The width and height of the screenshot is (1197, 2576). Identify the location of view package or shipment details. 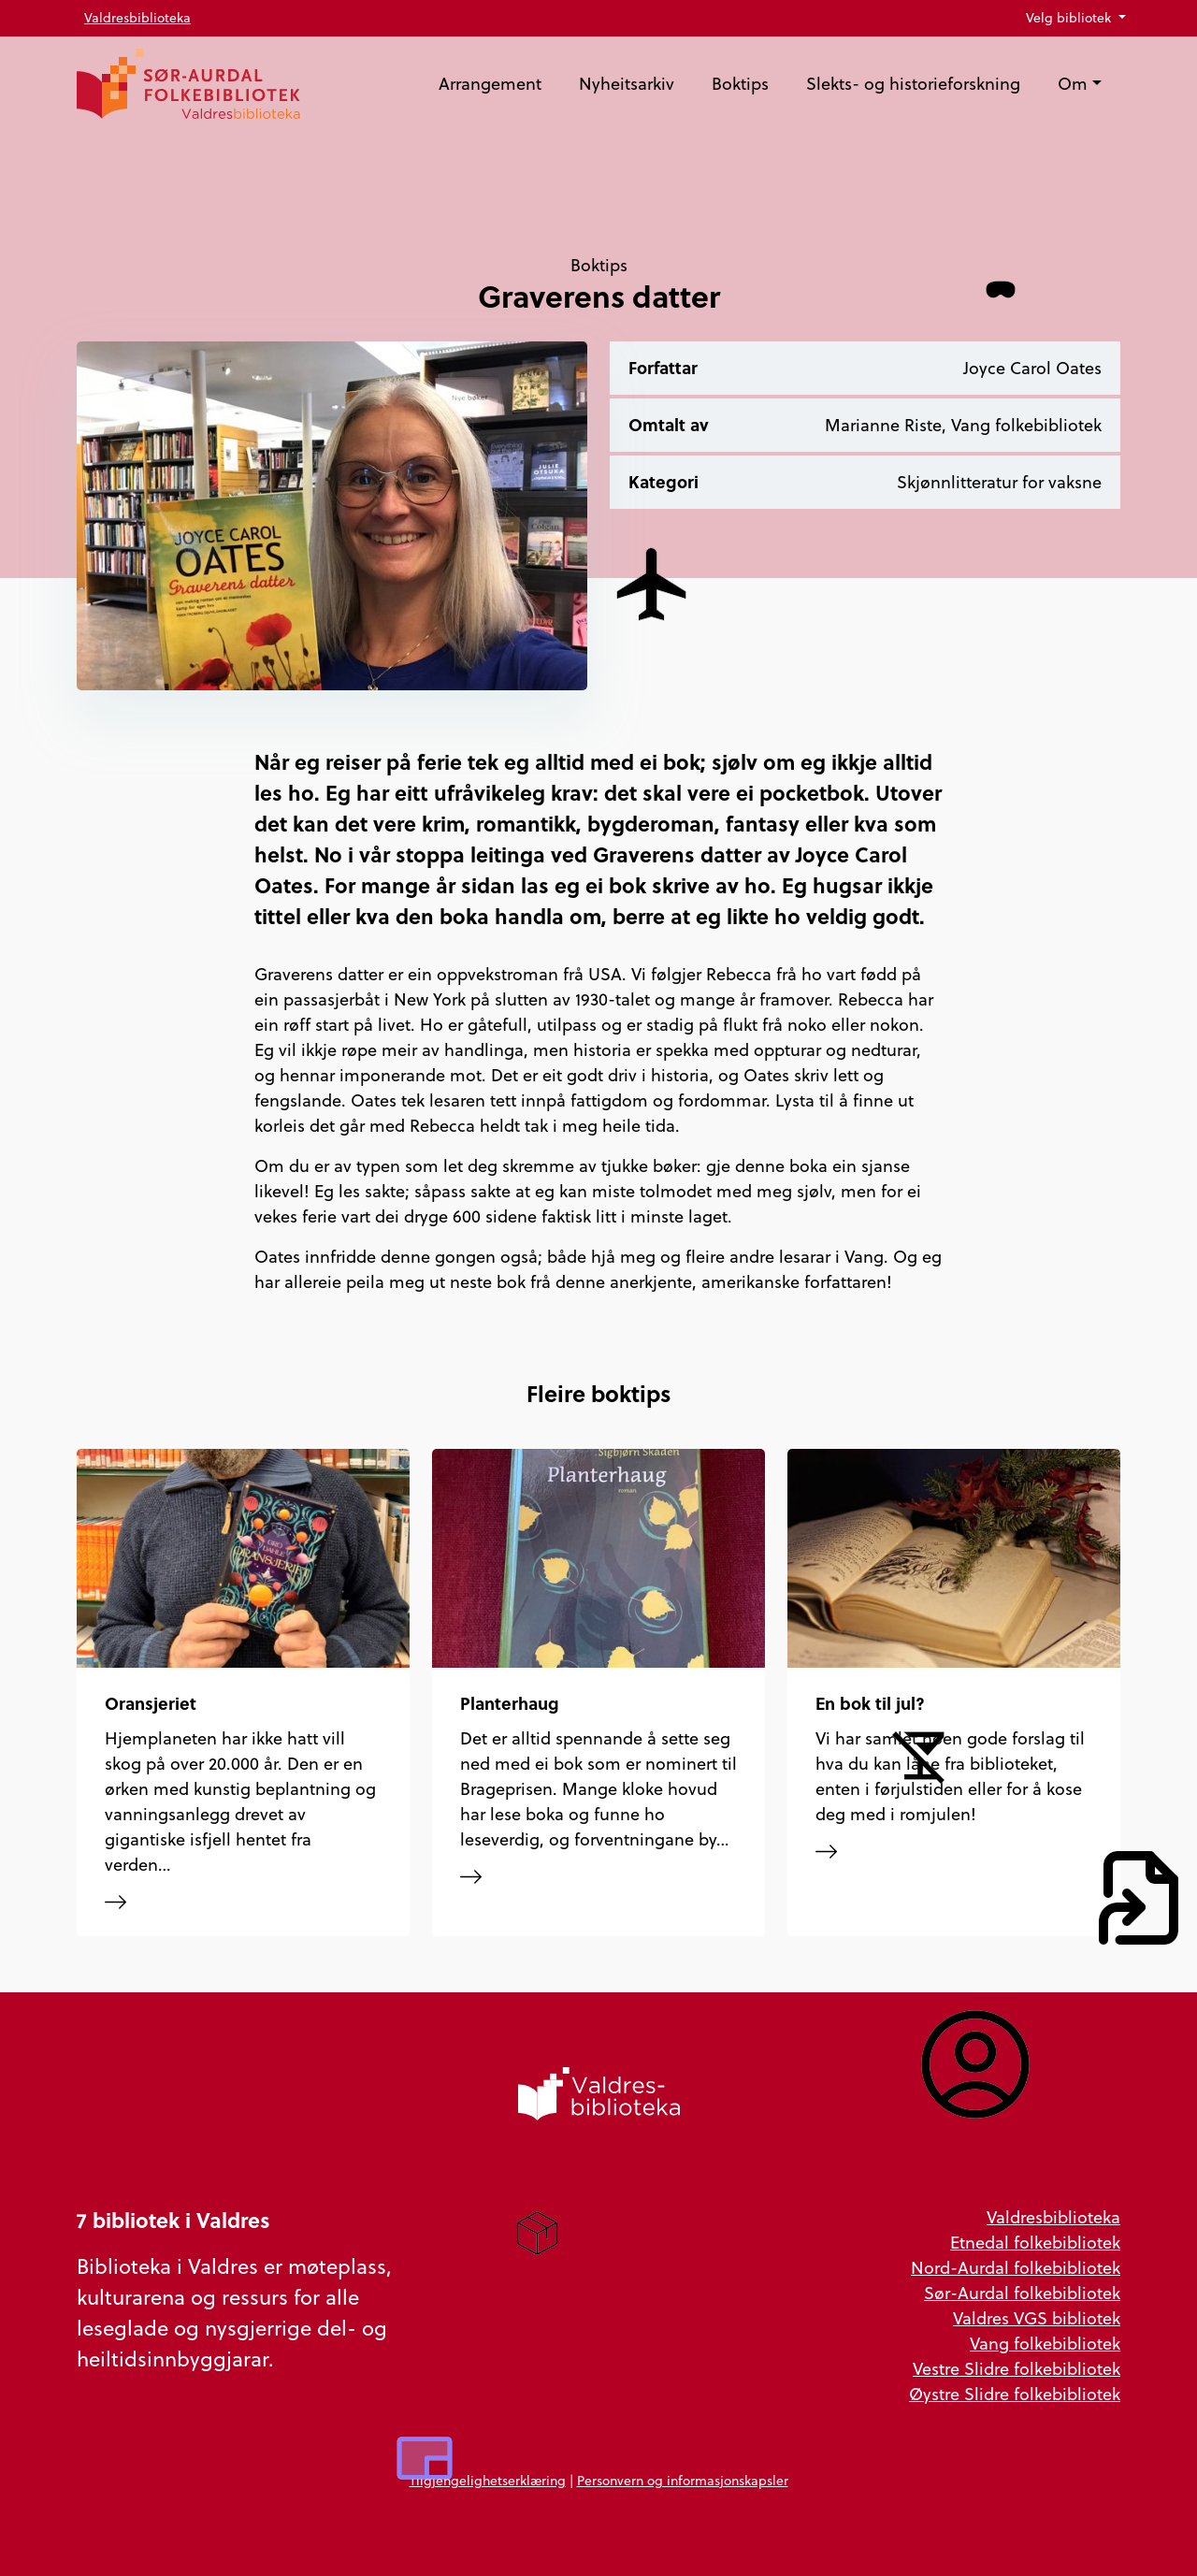
(537, 2233).